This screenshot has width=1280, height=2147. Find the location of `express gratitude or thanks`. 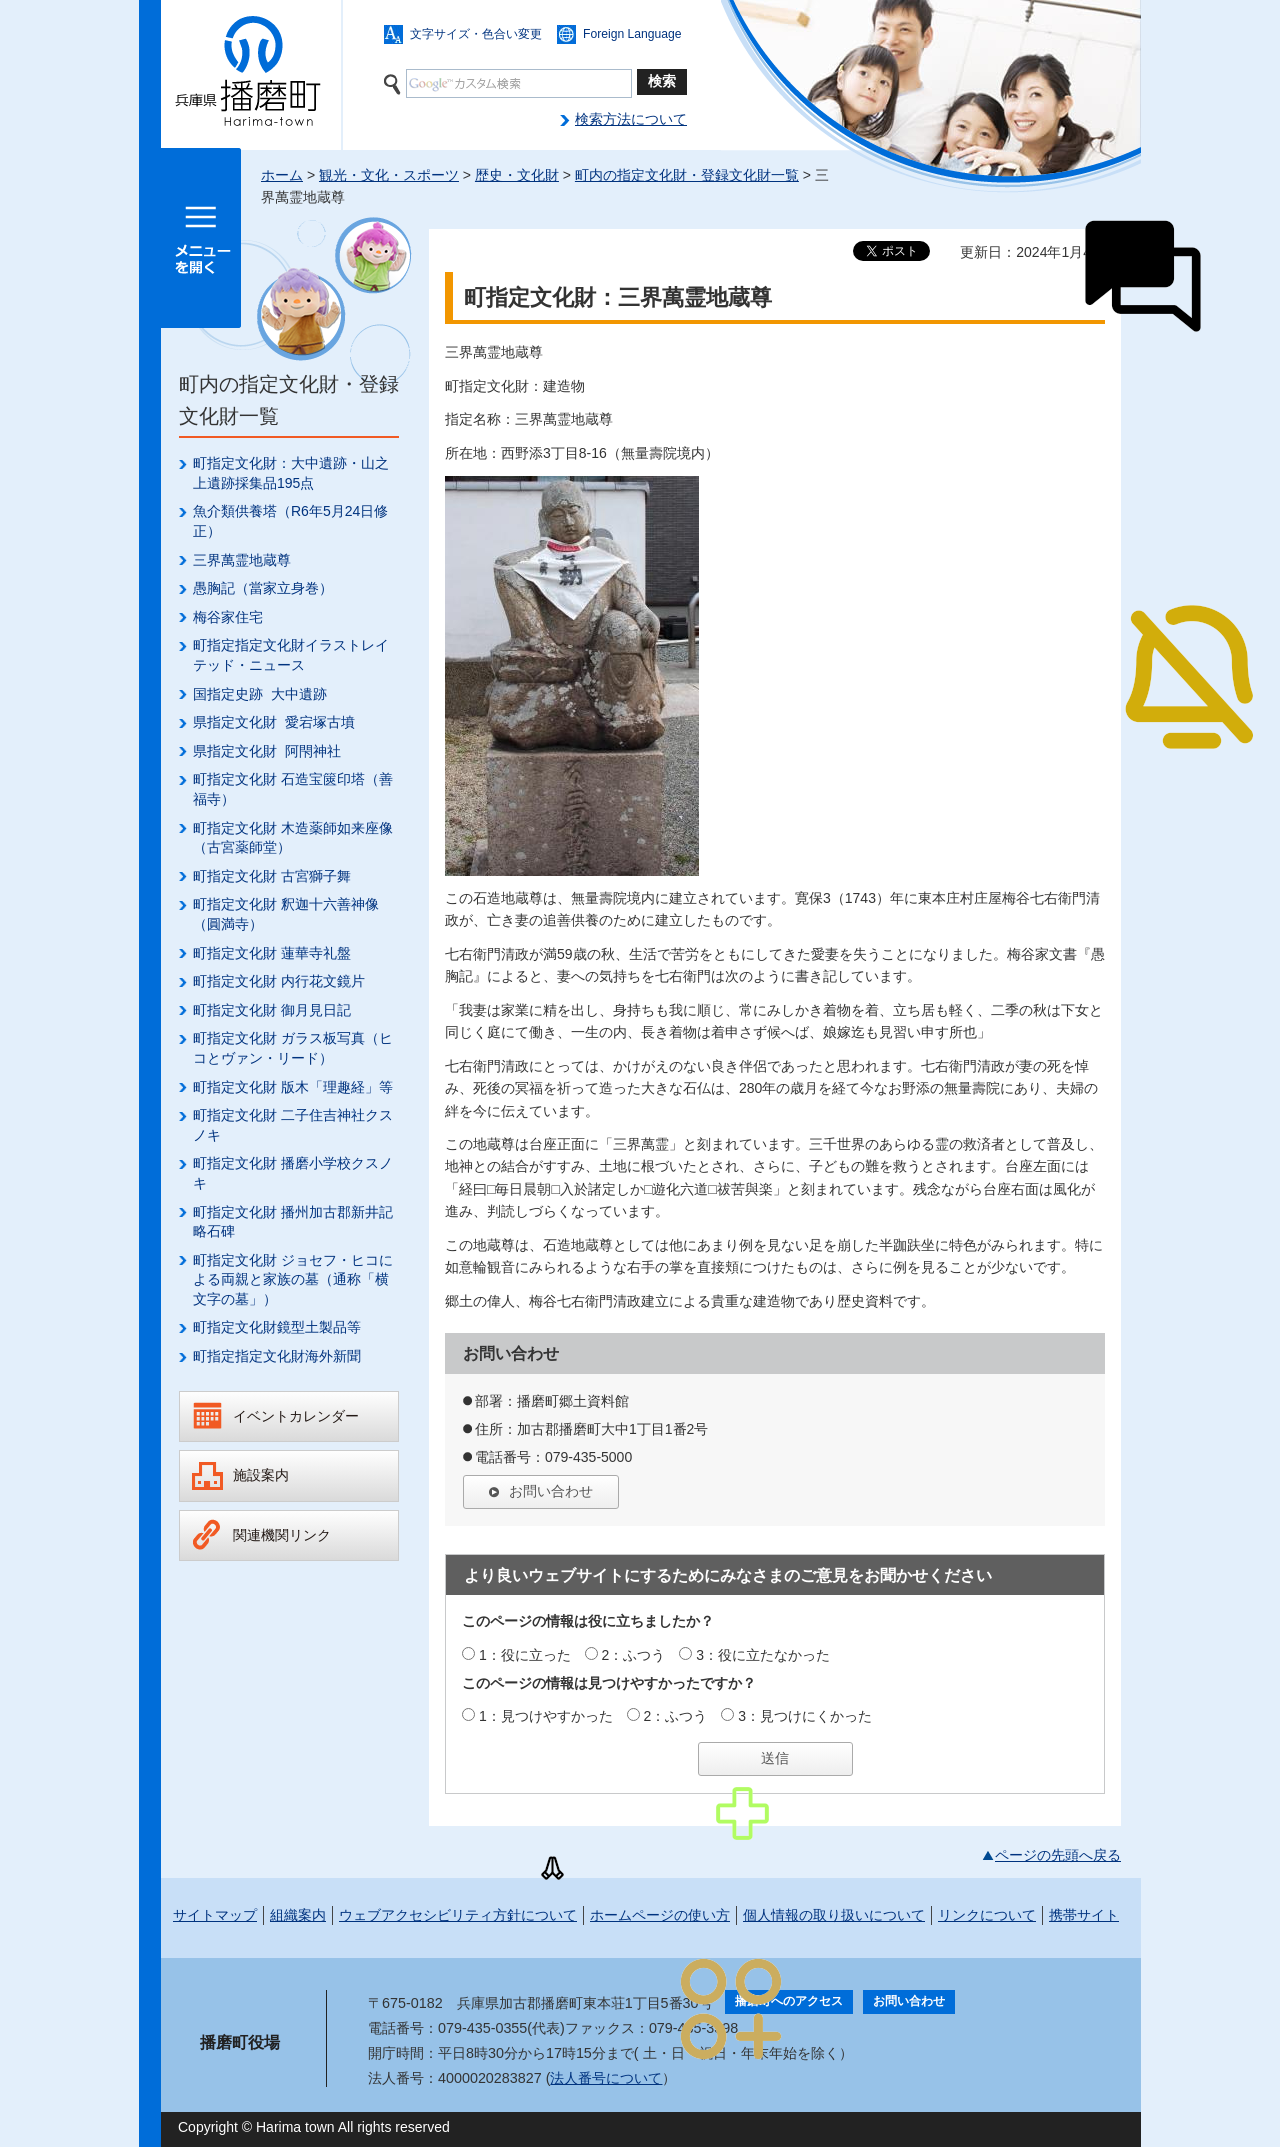

express gratitude or thanks is located at coordinates (552, 1868).